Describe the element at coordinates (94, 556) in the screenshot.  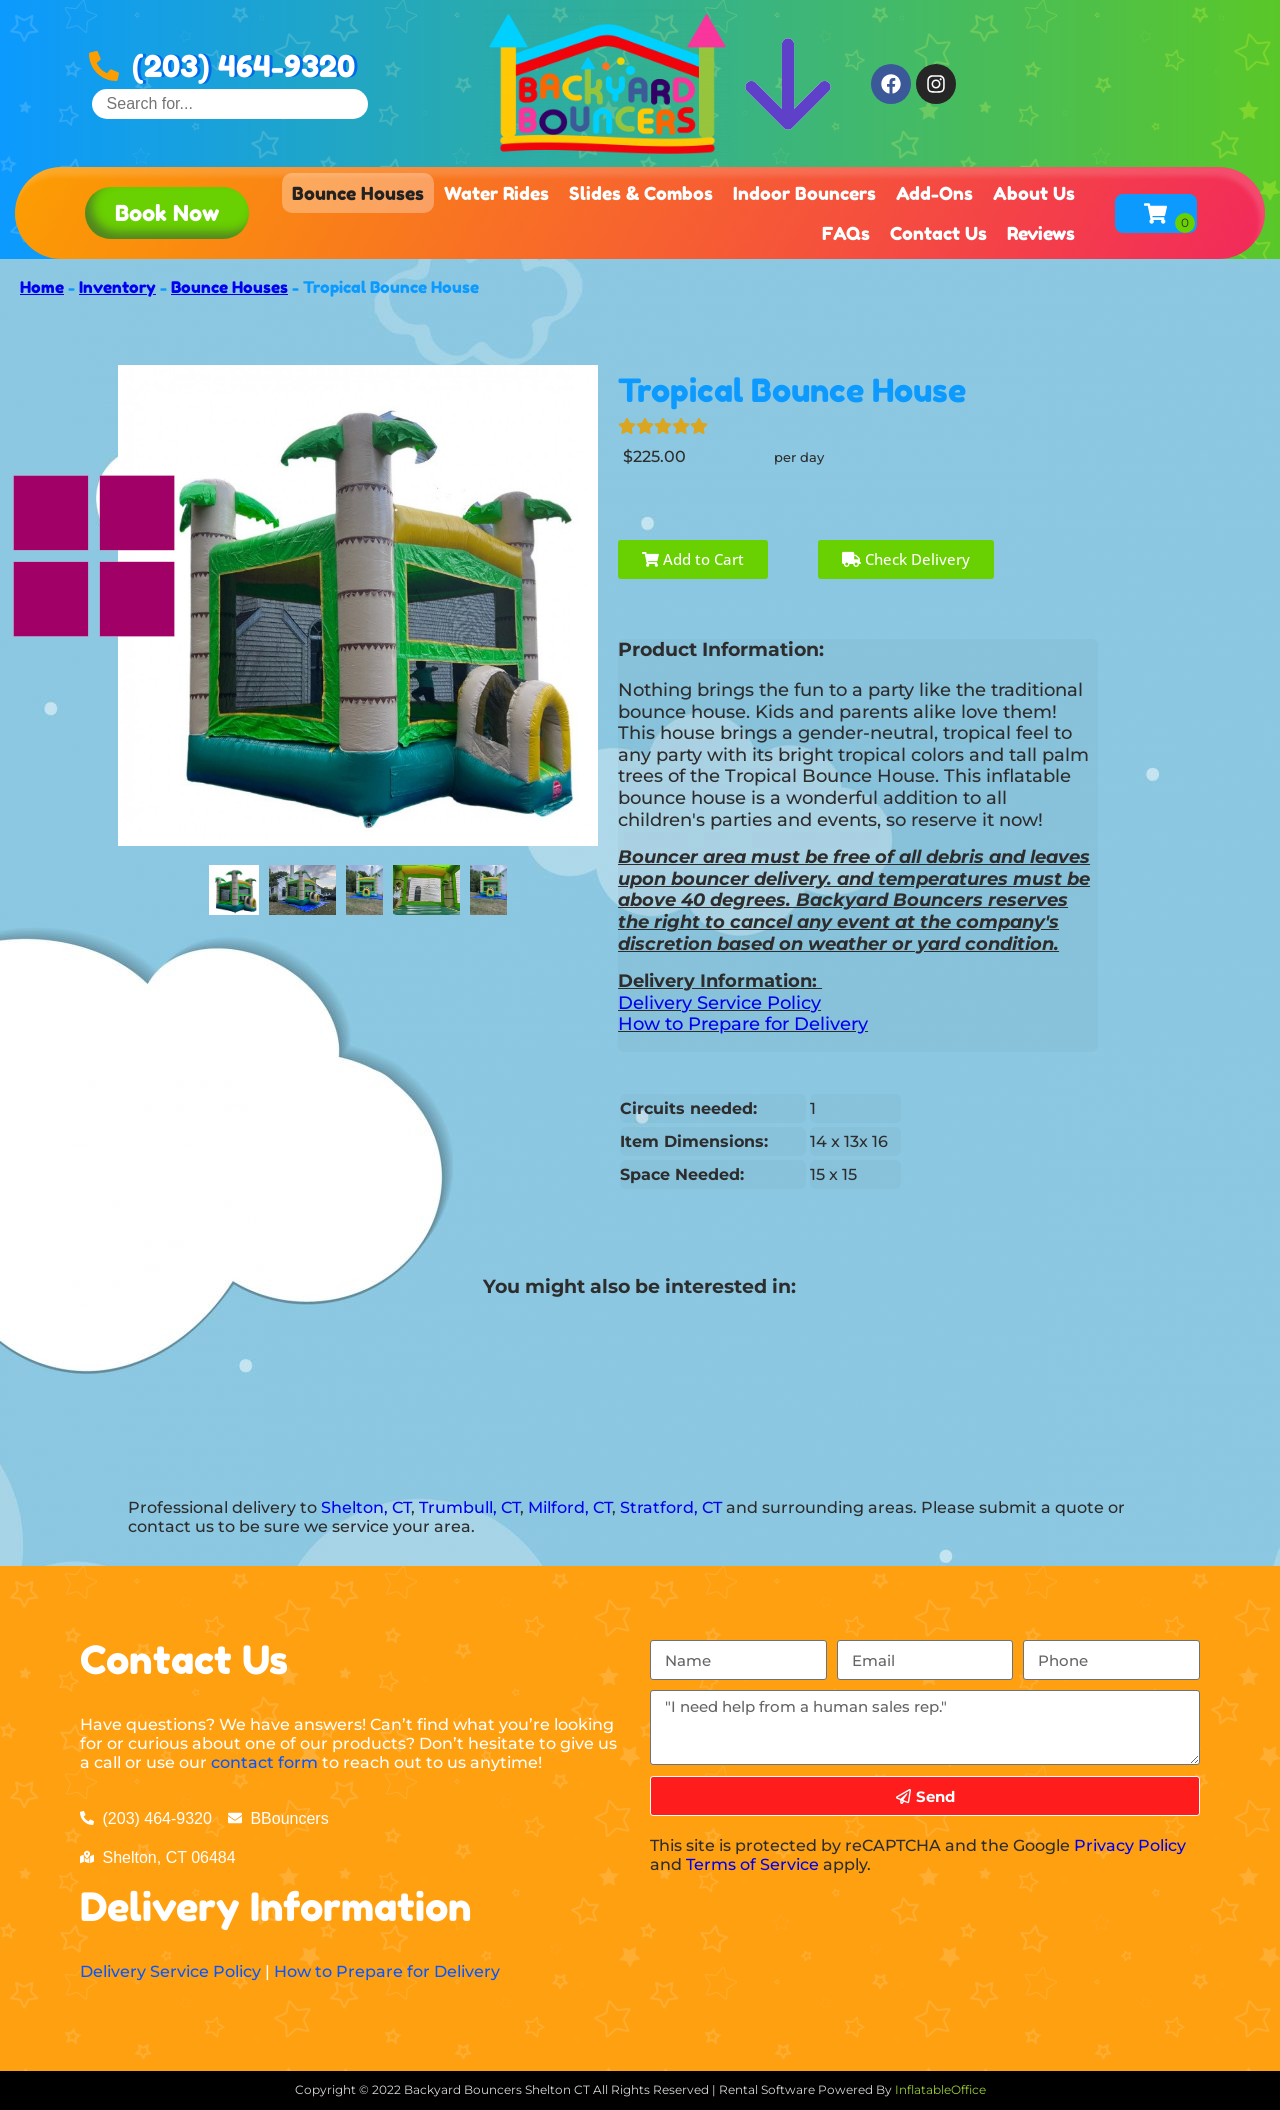
I see `view items in grid layout` at that location.